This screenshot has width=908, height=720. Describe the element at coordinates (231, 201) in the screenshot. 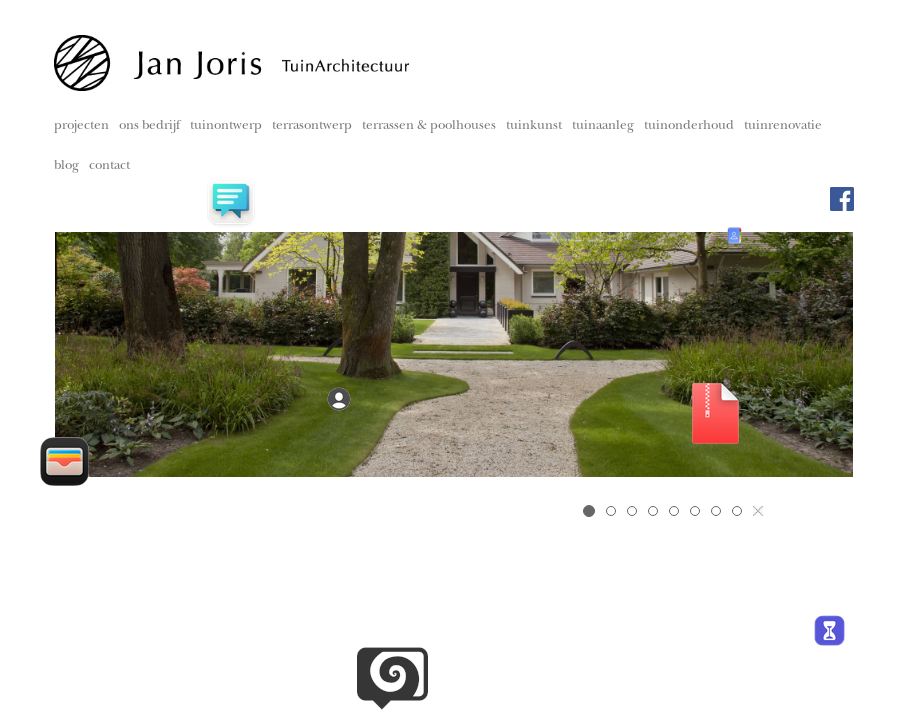

I see `open neochat messaging app` at that location.